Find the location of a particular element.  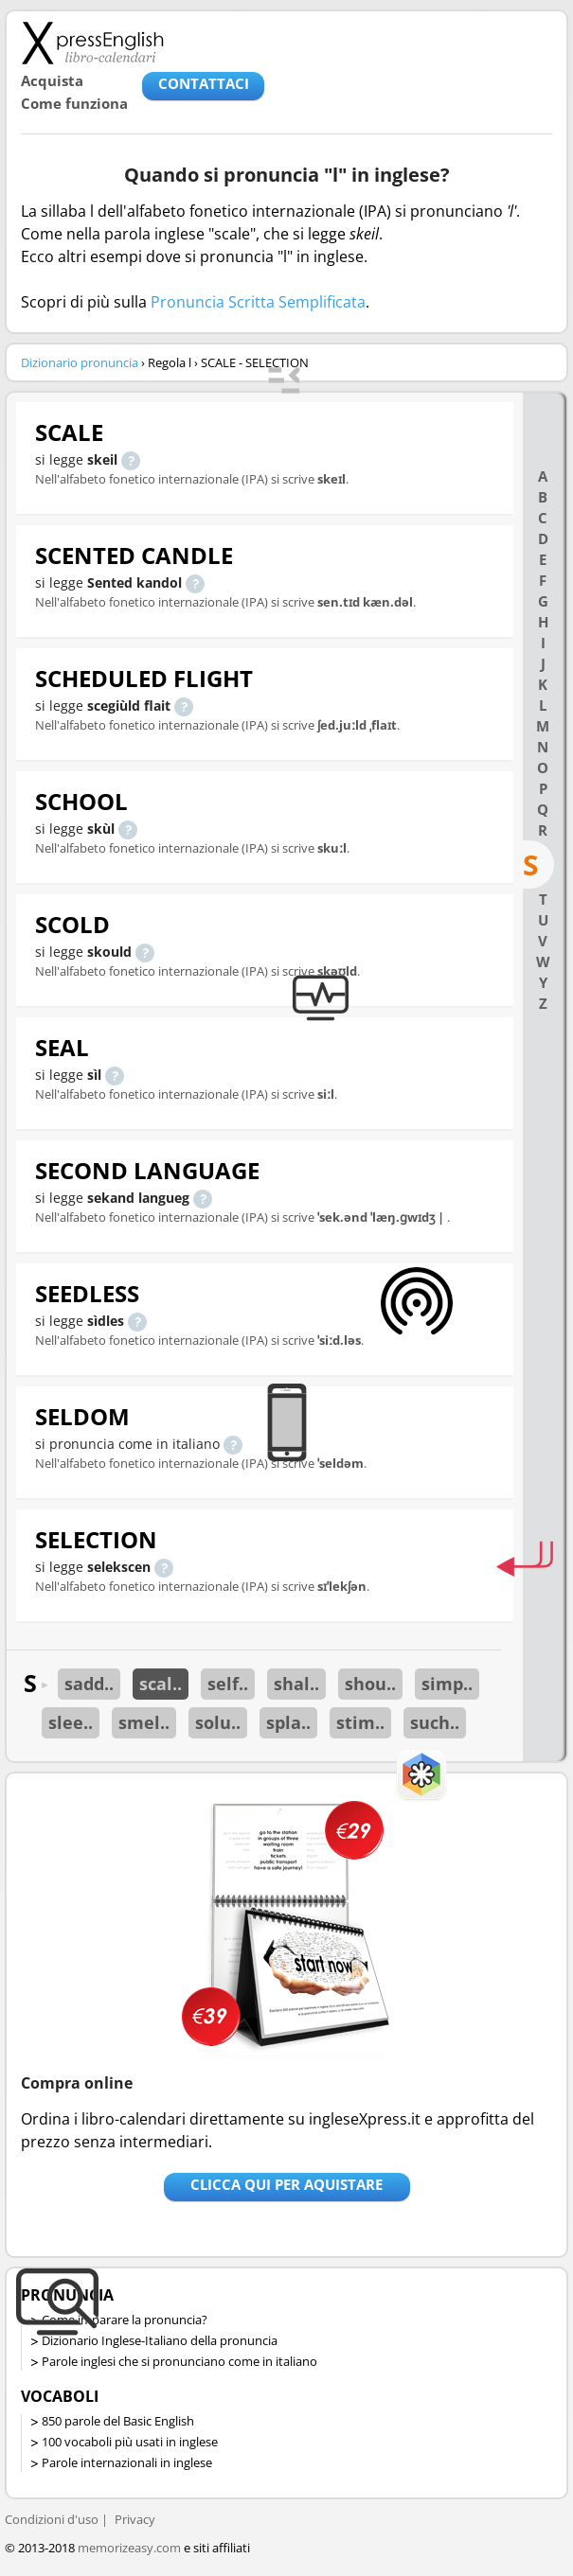

open boxy svg vector graphics editor is located at coordinates (421, 1774).